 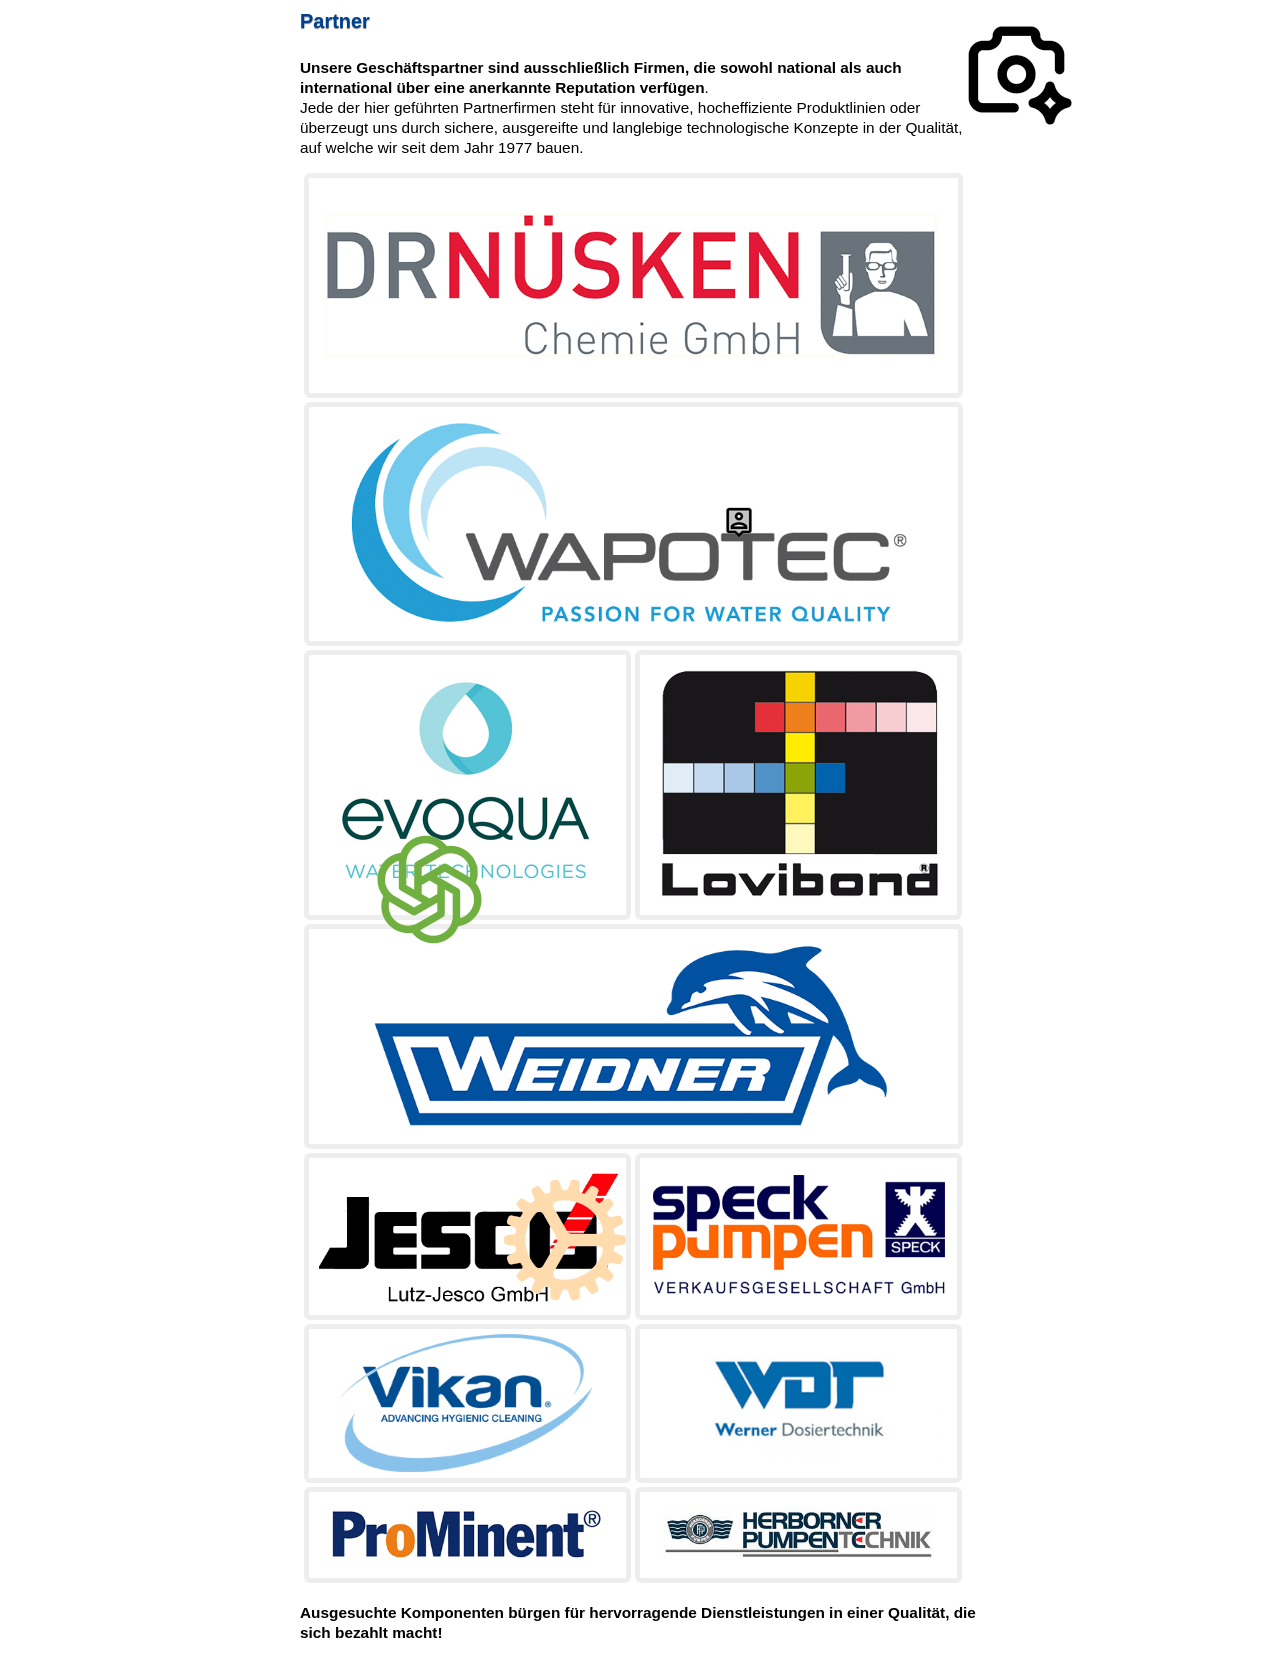 I want to click on apply AI-powered photo enhancement, so click(x=1016, y=69).